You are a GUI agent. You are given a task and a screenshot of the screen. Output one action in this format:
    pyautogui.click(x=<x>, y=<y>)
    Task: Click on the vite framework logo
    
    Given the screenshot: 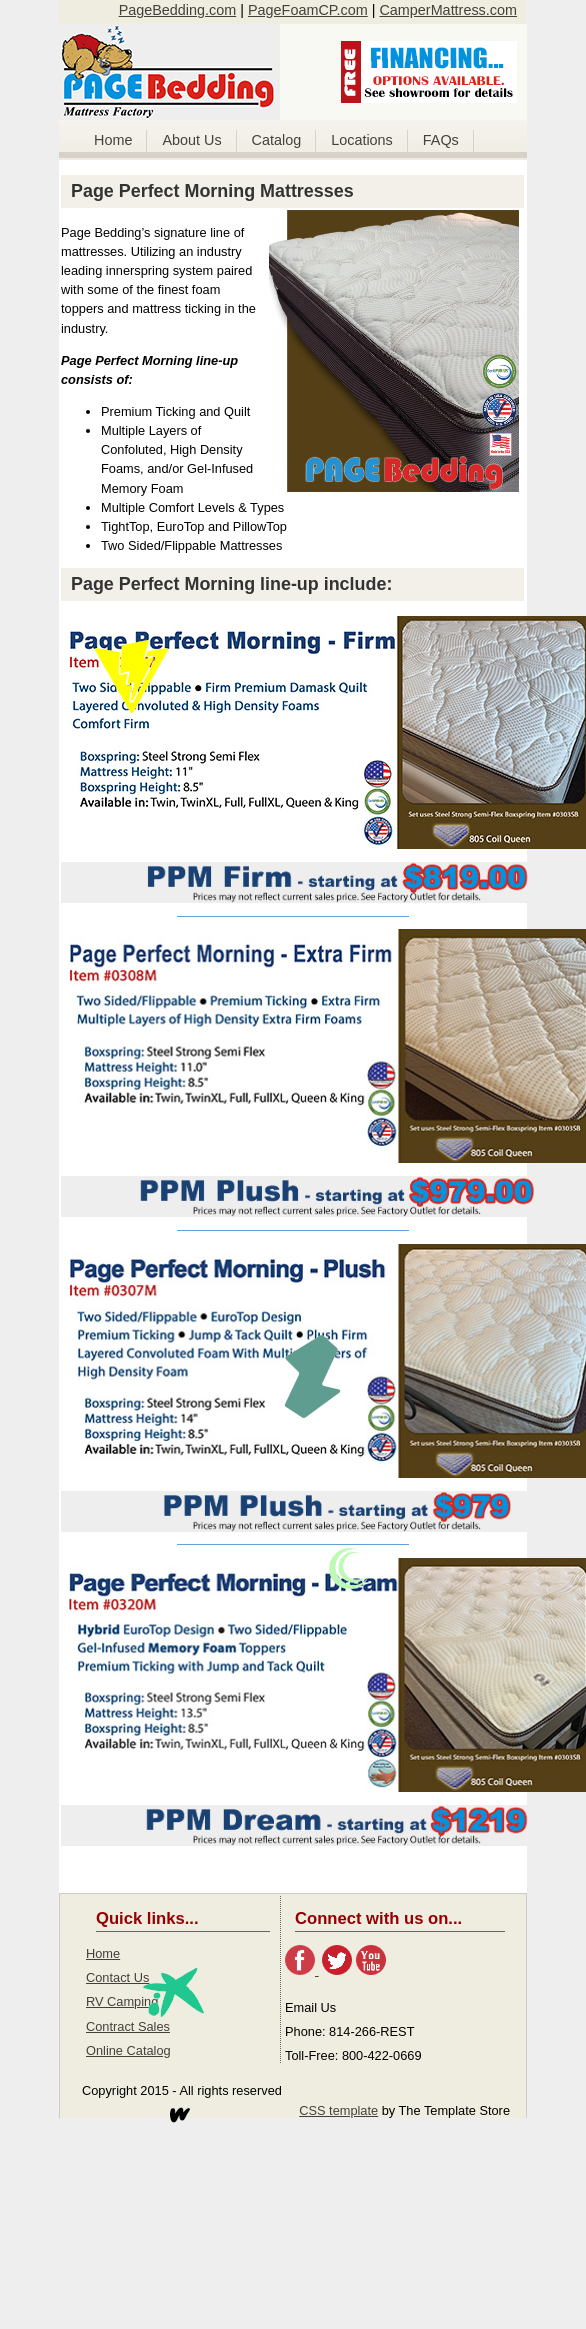 What is the action you would take?
    pyautogui.click(x=131, y=676)
    